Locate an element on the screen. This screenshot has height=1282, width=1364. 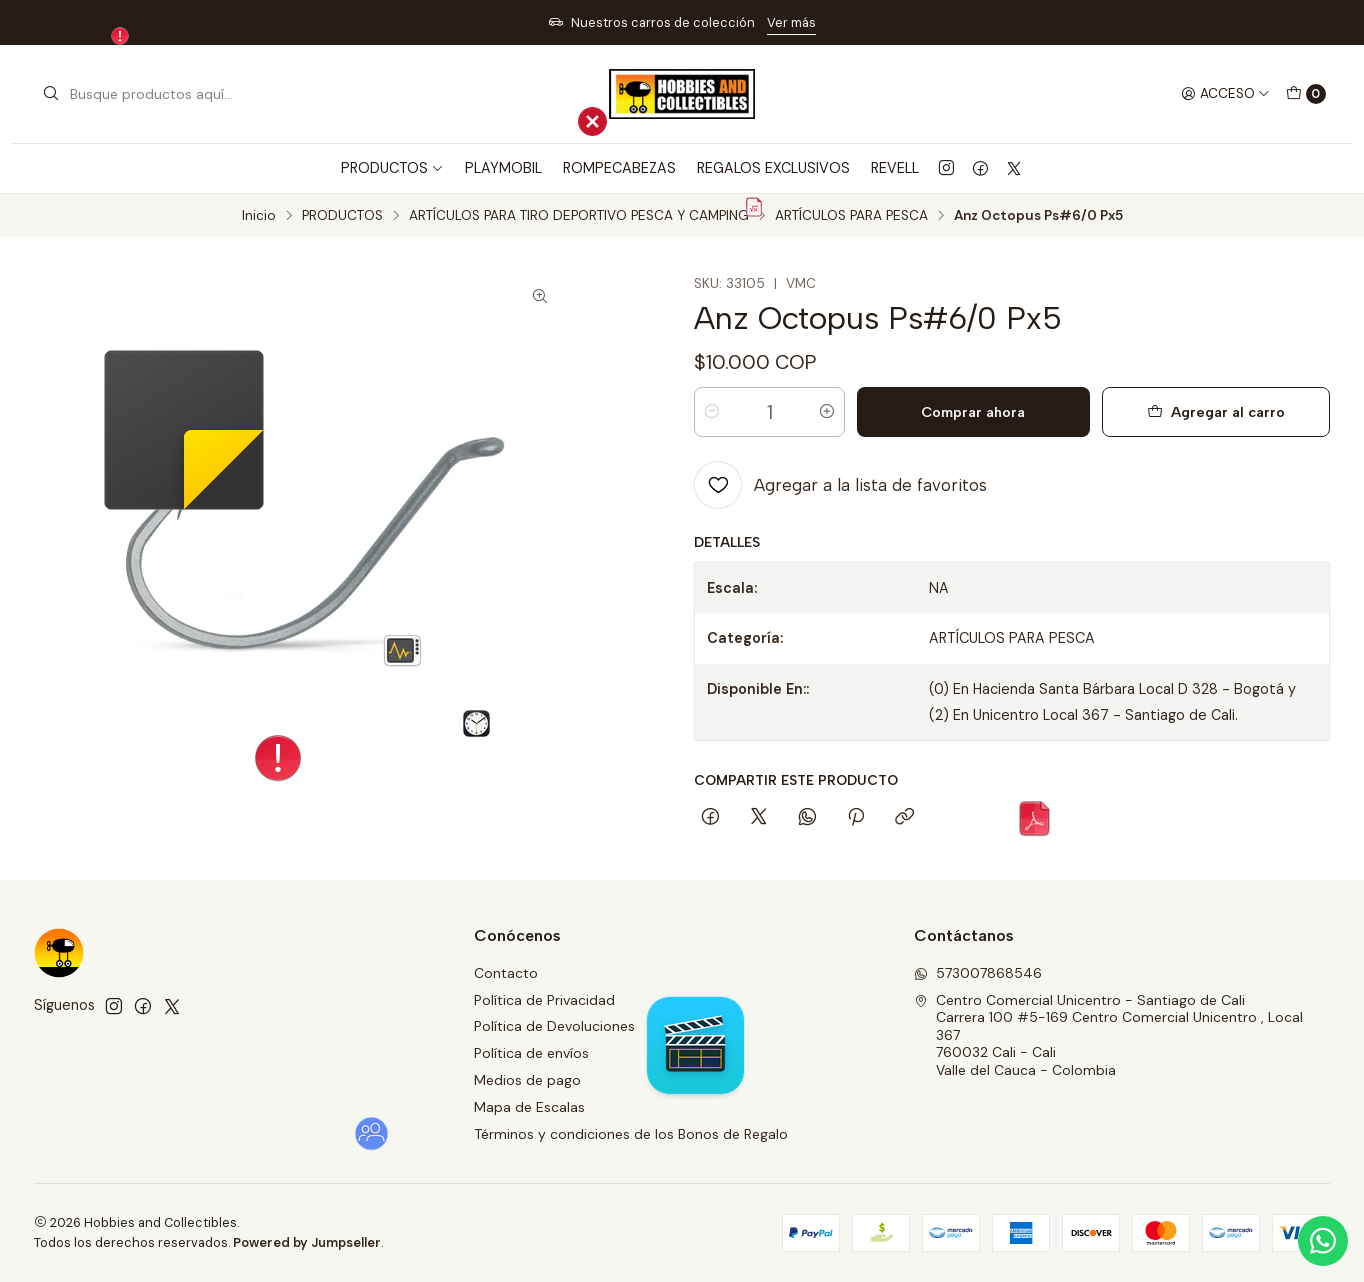
open sticky notes app is located at coordinates (184, 430).